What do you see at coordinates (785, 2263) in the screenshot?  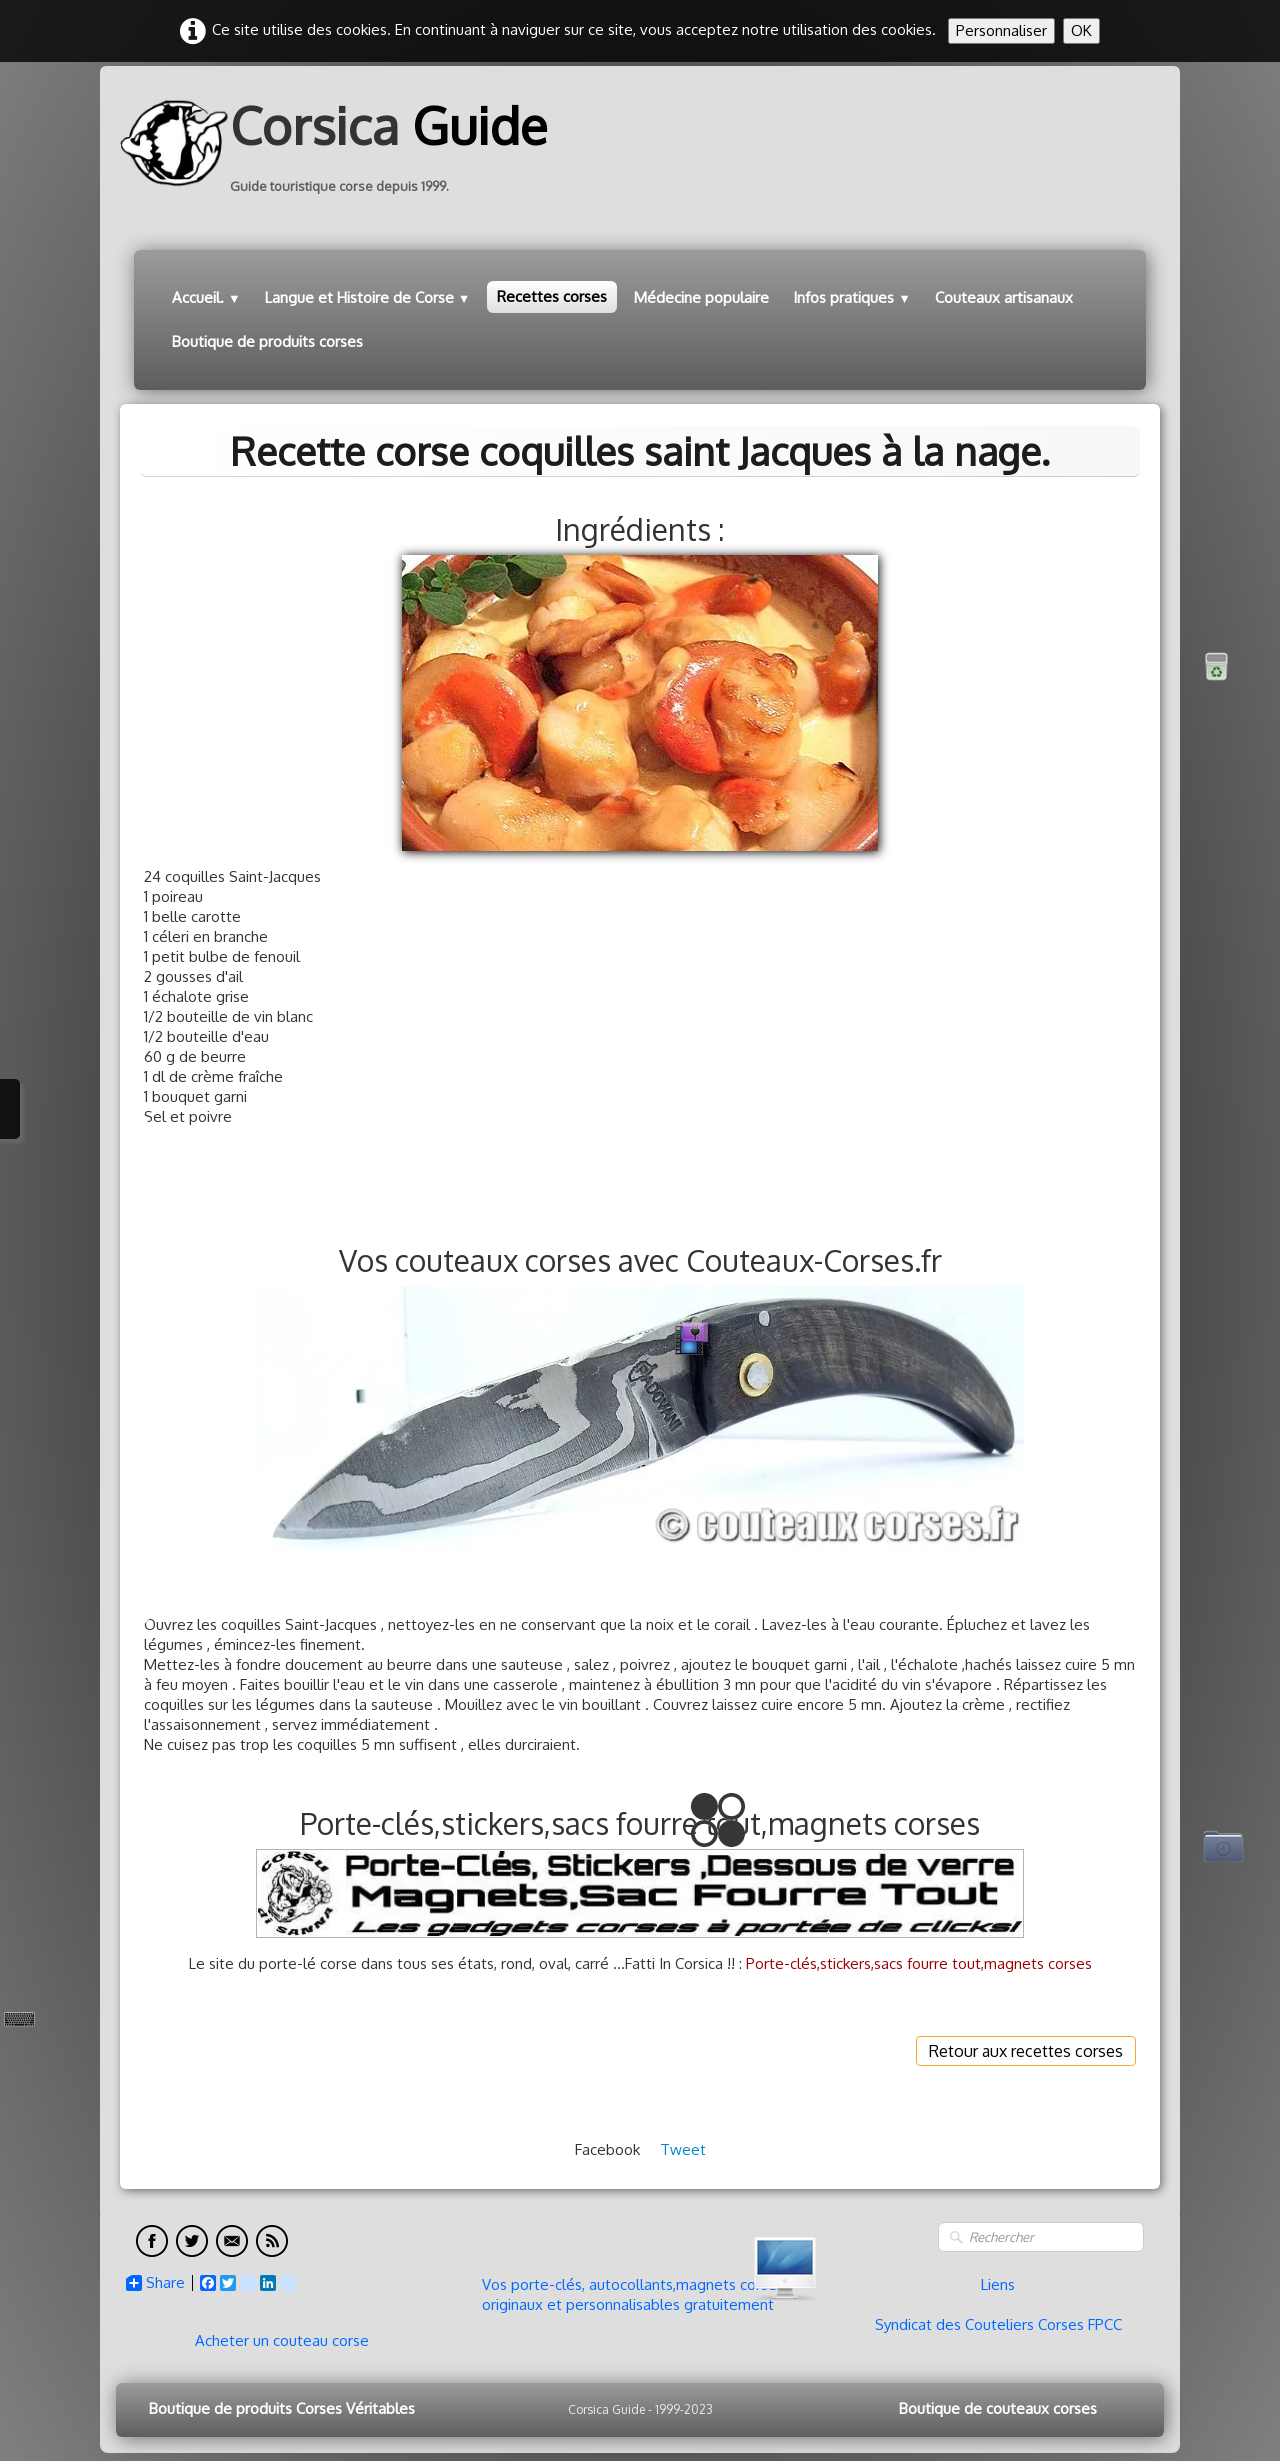 I see `represents a connected iMac G5 desktop computer` at bounding box center [785, 2263].